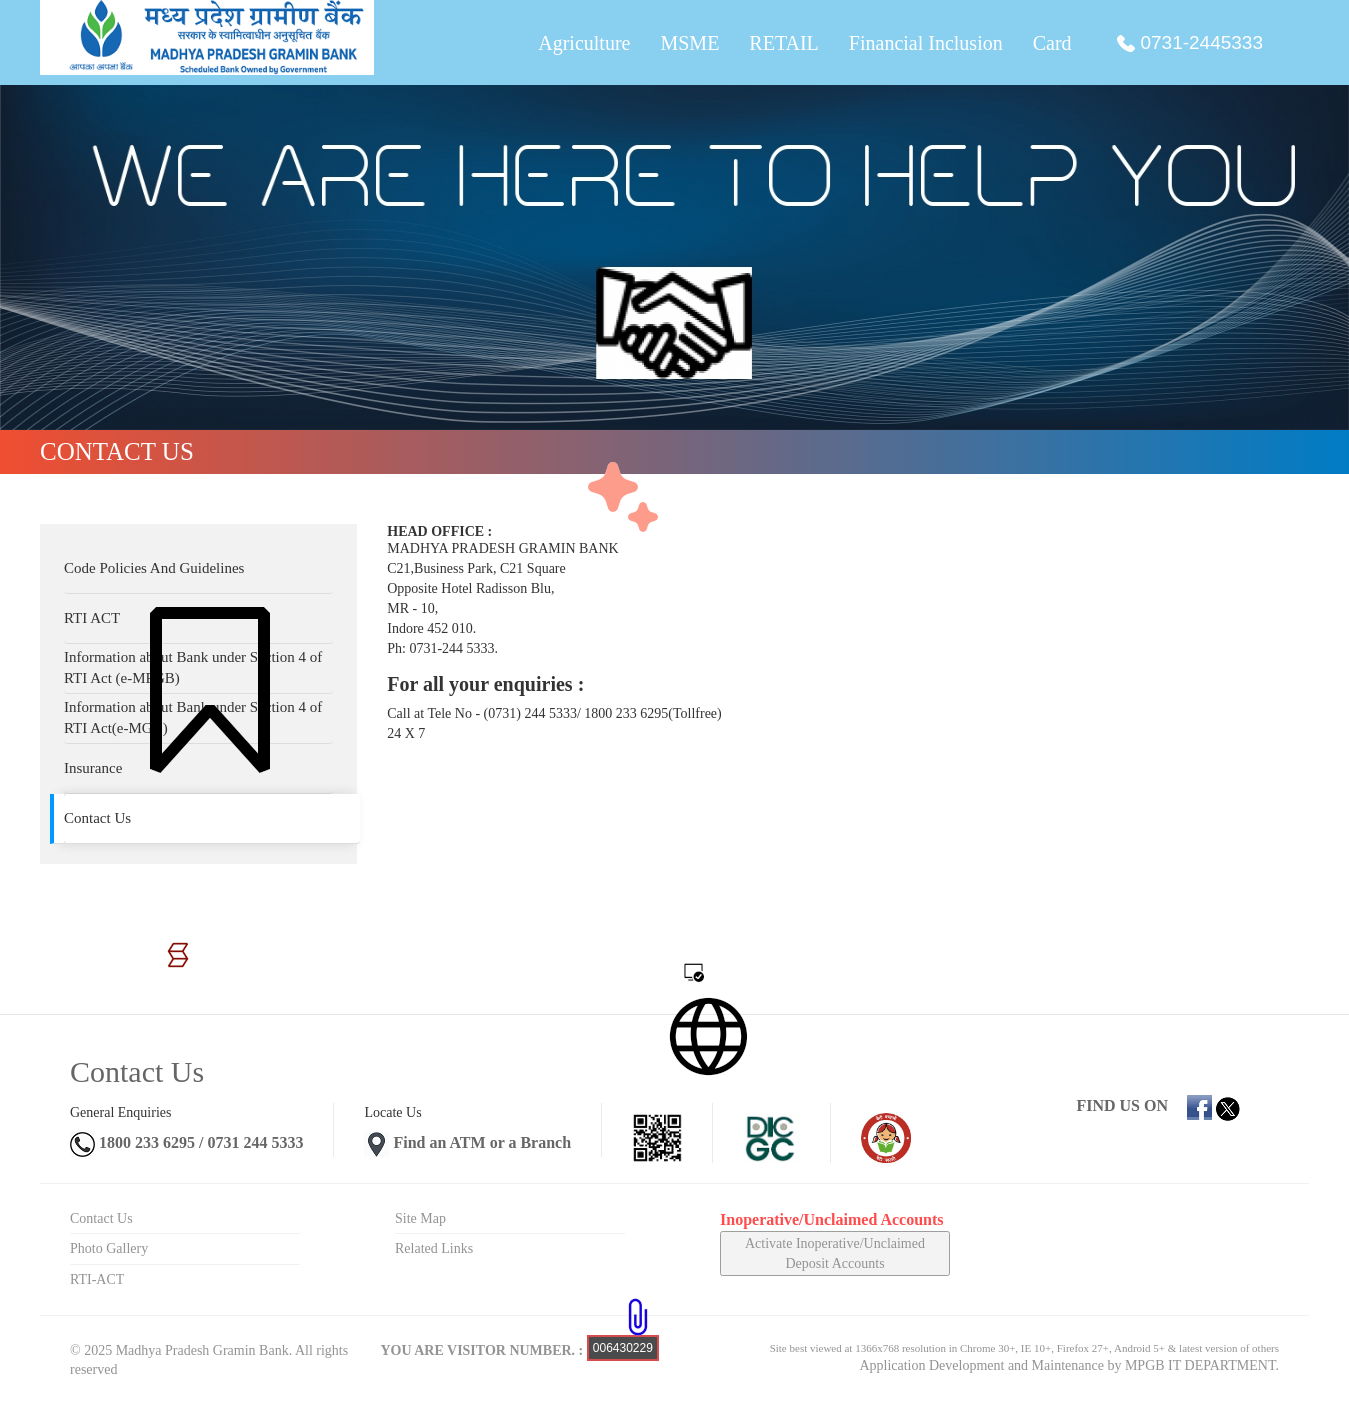 The image size is (1349, 1402). I want to click on indicates virtual machine is running, so click(693, 971).